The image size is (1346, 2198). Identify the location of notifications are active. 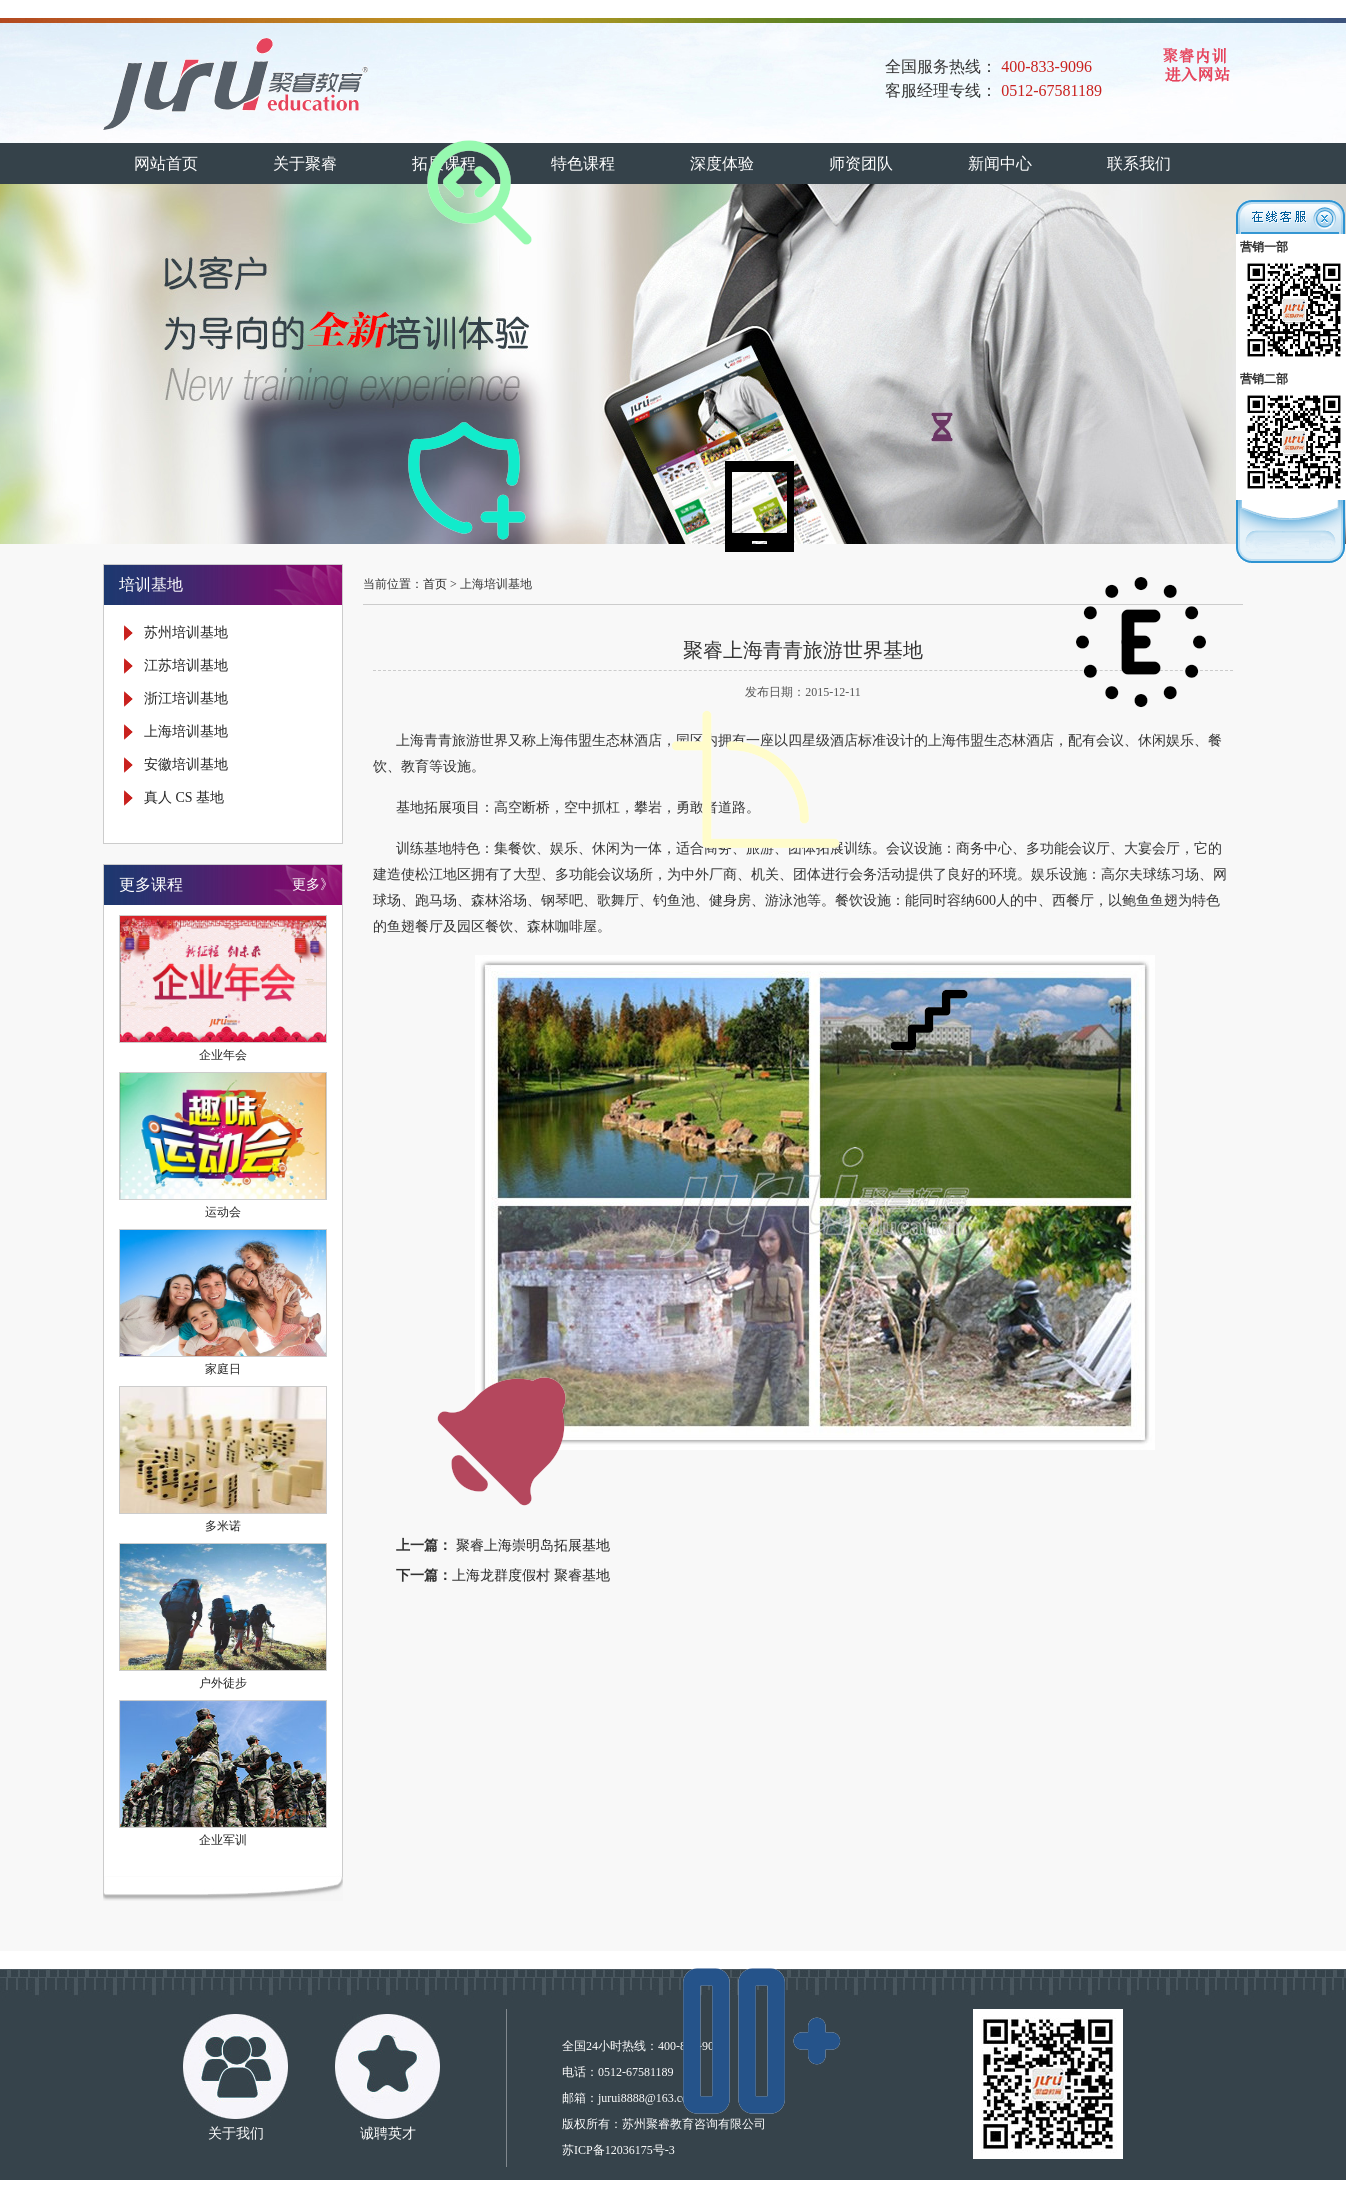
(502, 1440).